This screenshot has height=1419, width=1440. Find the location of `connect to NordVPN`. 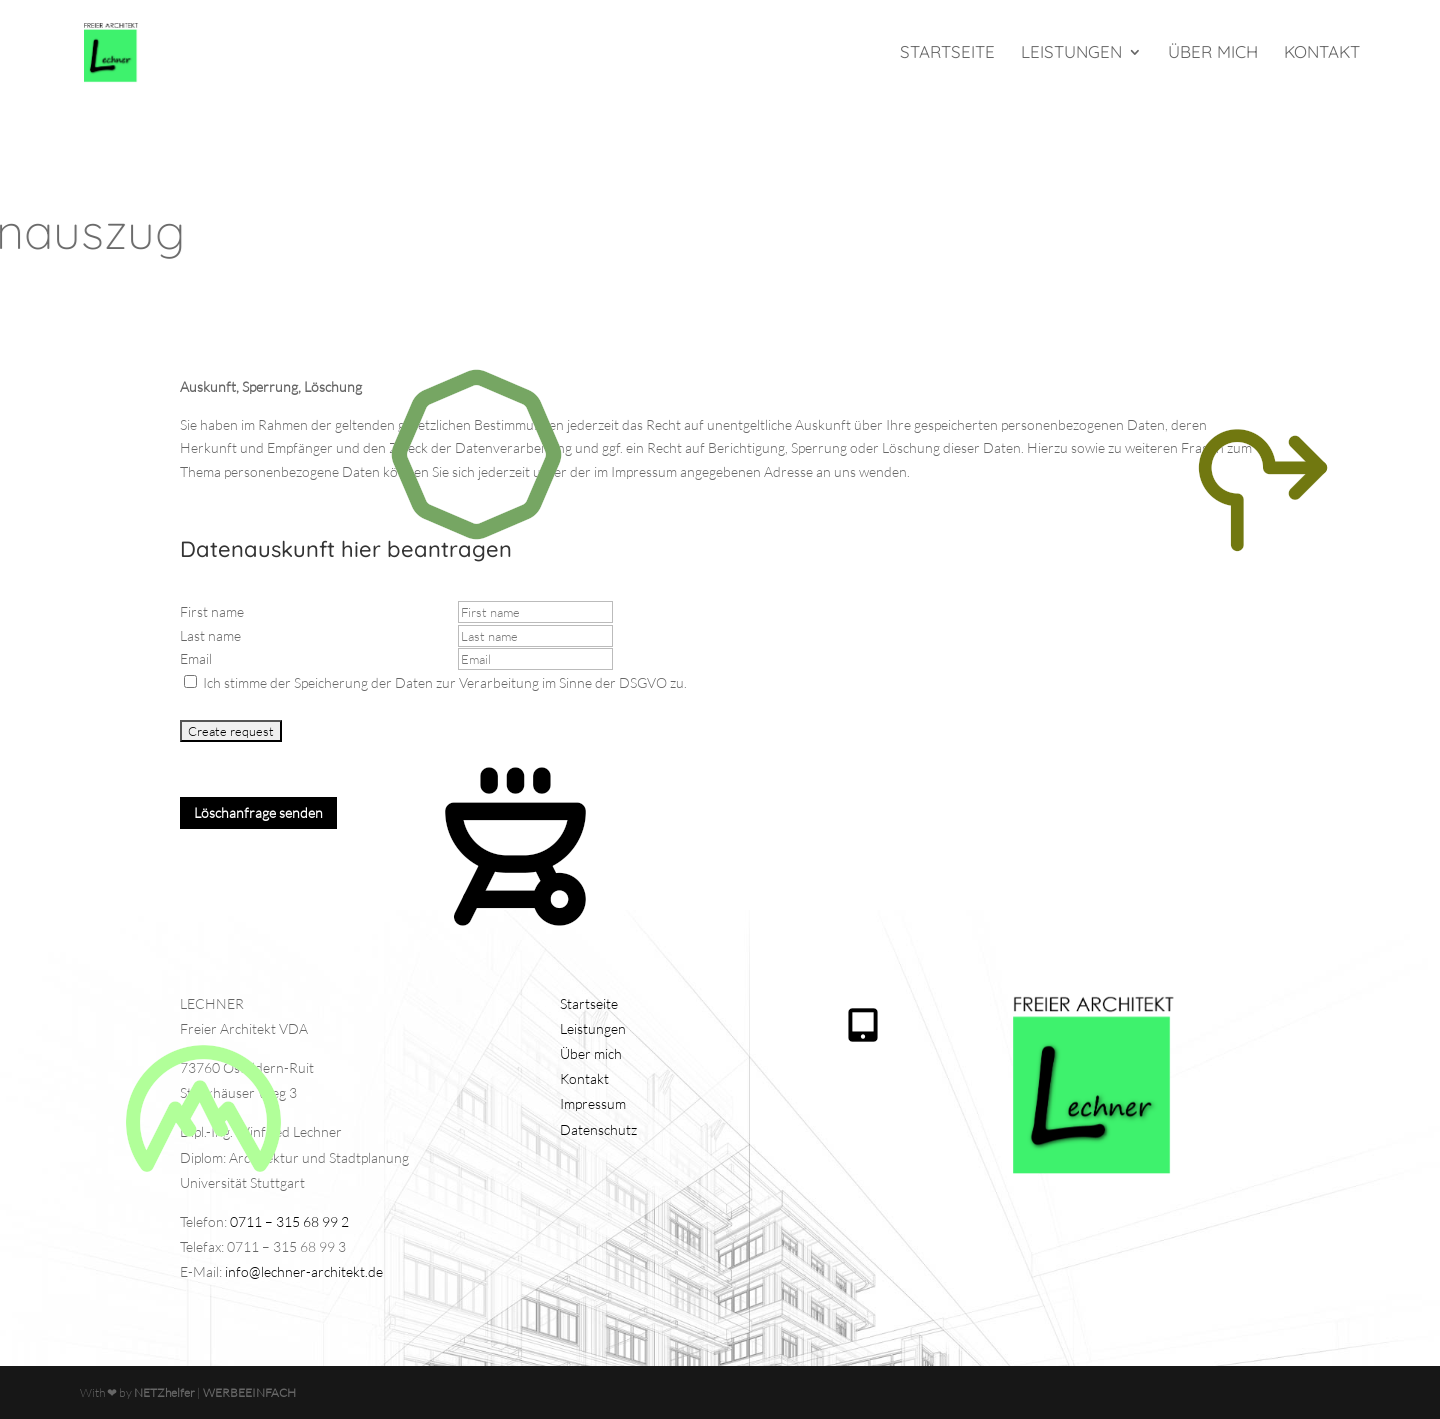

connect to NordVPN is located at coordinates (203, 1108).